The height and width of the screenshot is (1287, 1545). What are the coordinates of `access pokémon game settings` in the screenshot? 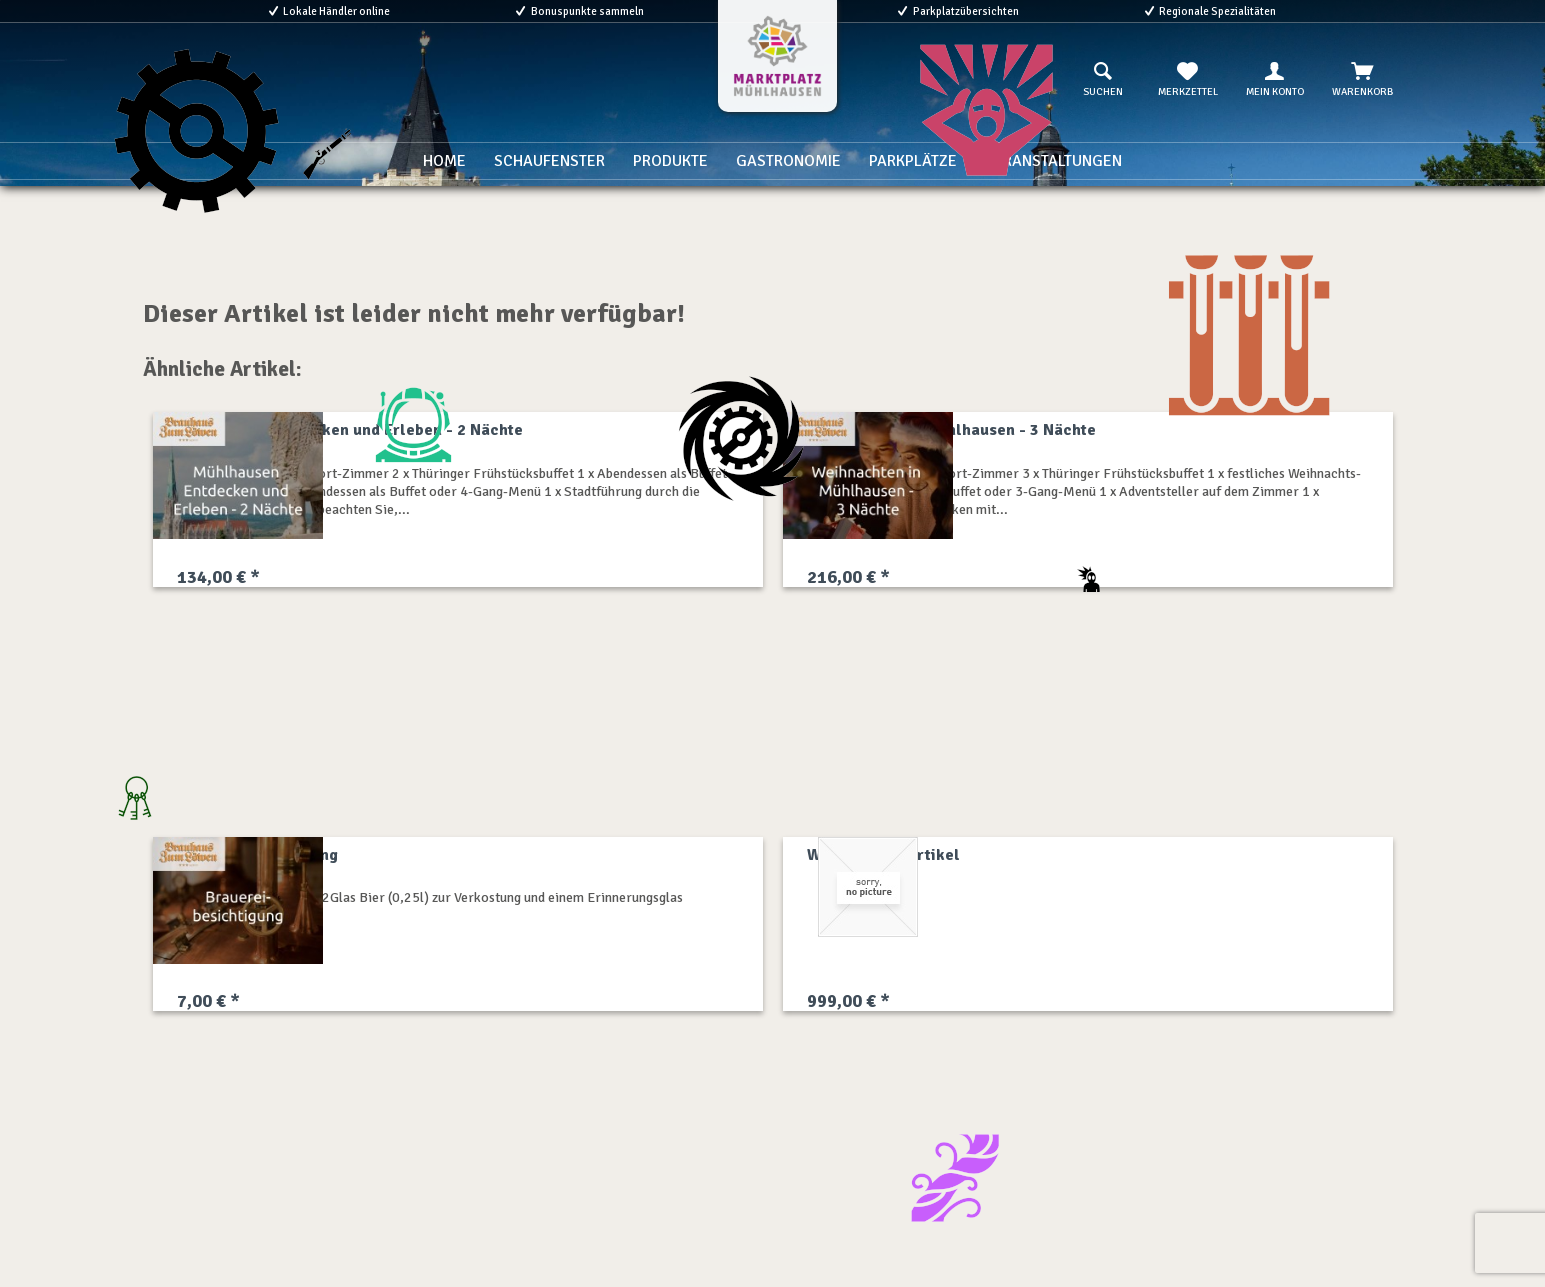 It's located at (196, 130).